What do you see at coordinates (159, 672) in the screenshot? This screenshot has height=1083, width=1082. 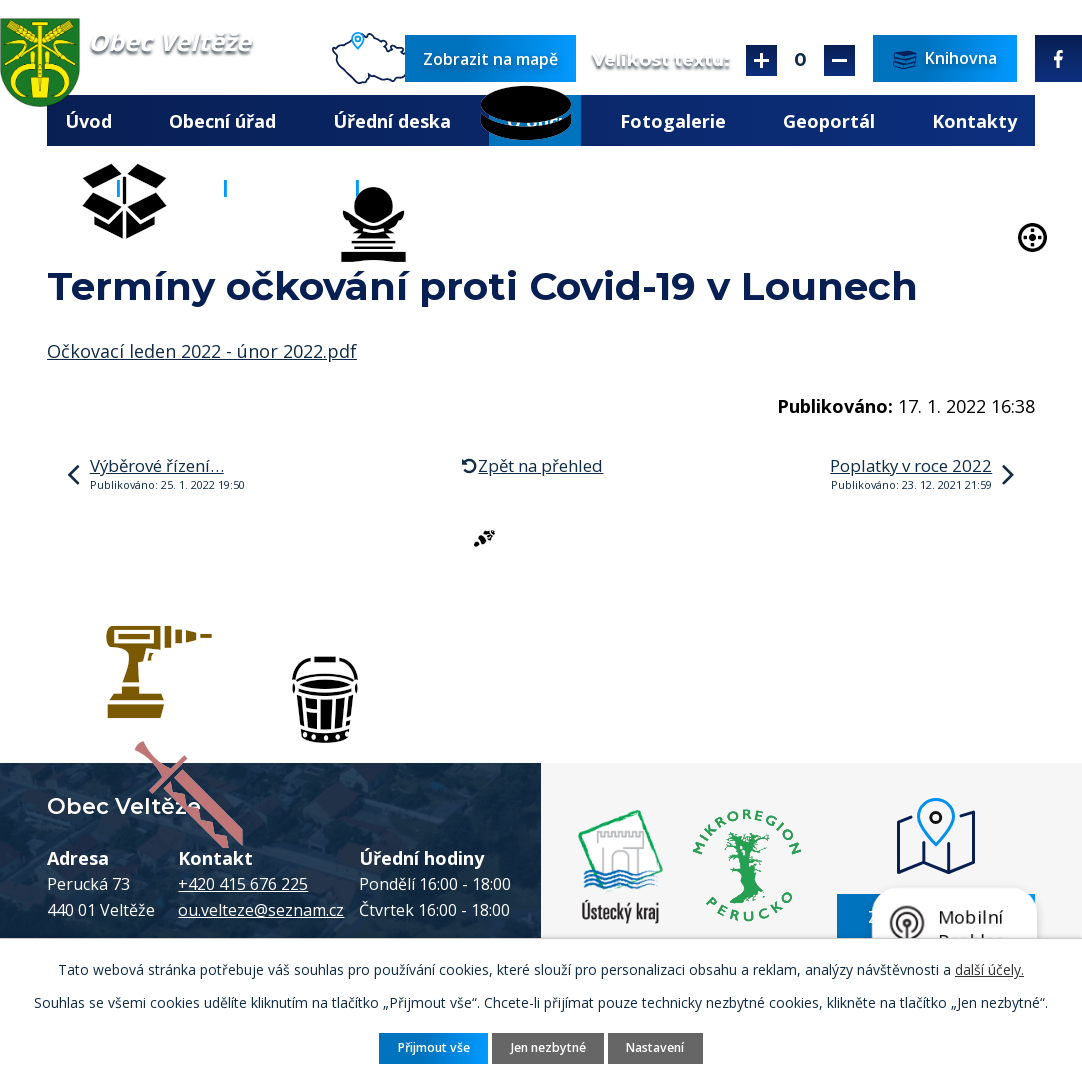 I see `power tools or hardware category` at bounding box center [159, 672].